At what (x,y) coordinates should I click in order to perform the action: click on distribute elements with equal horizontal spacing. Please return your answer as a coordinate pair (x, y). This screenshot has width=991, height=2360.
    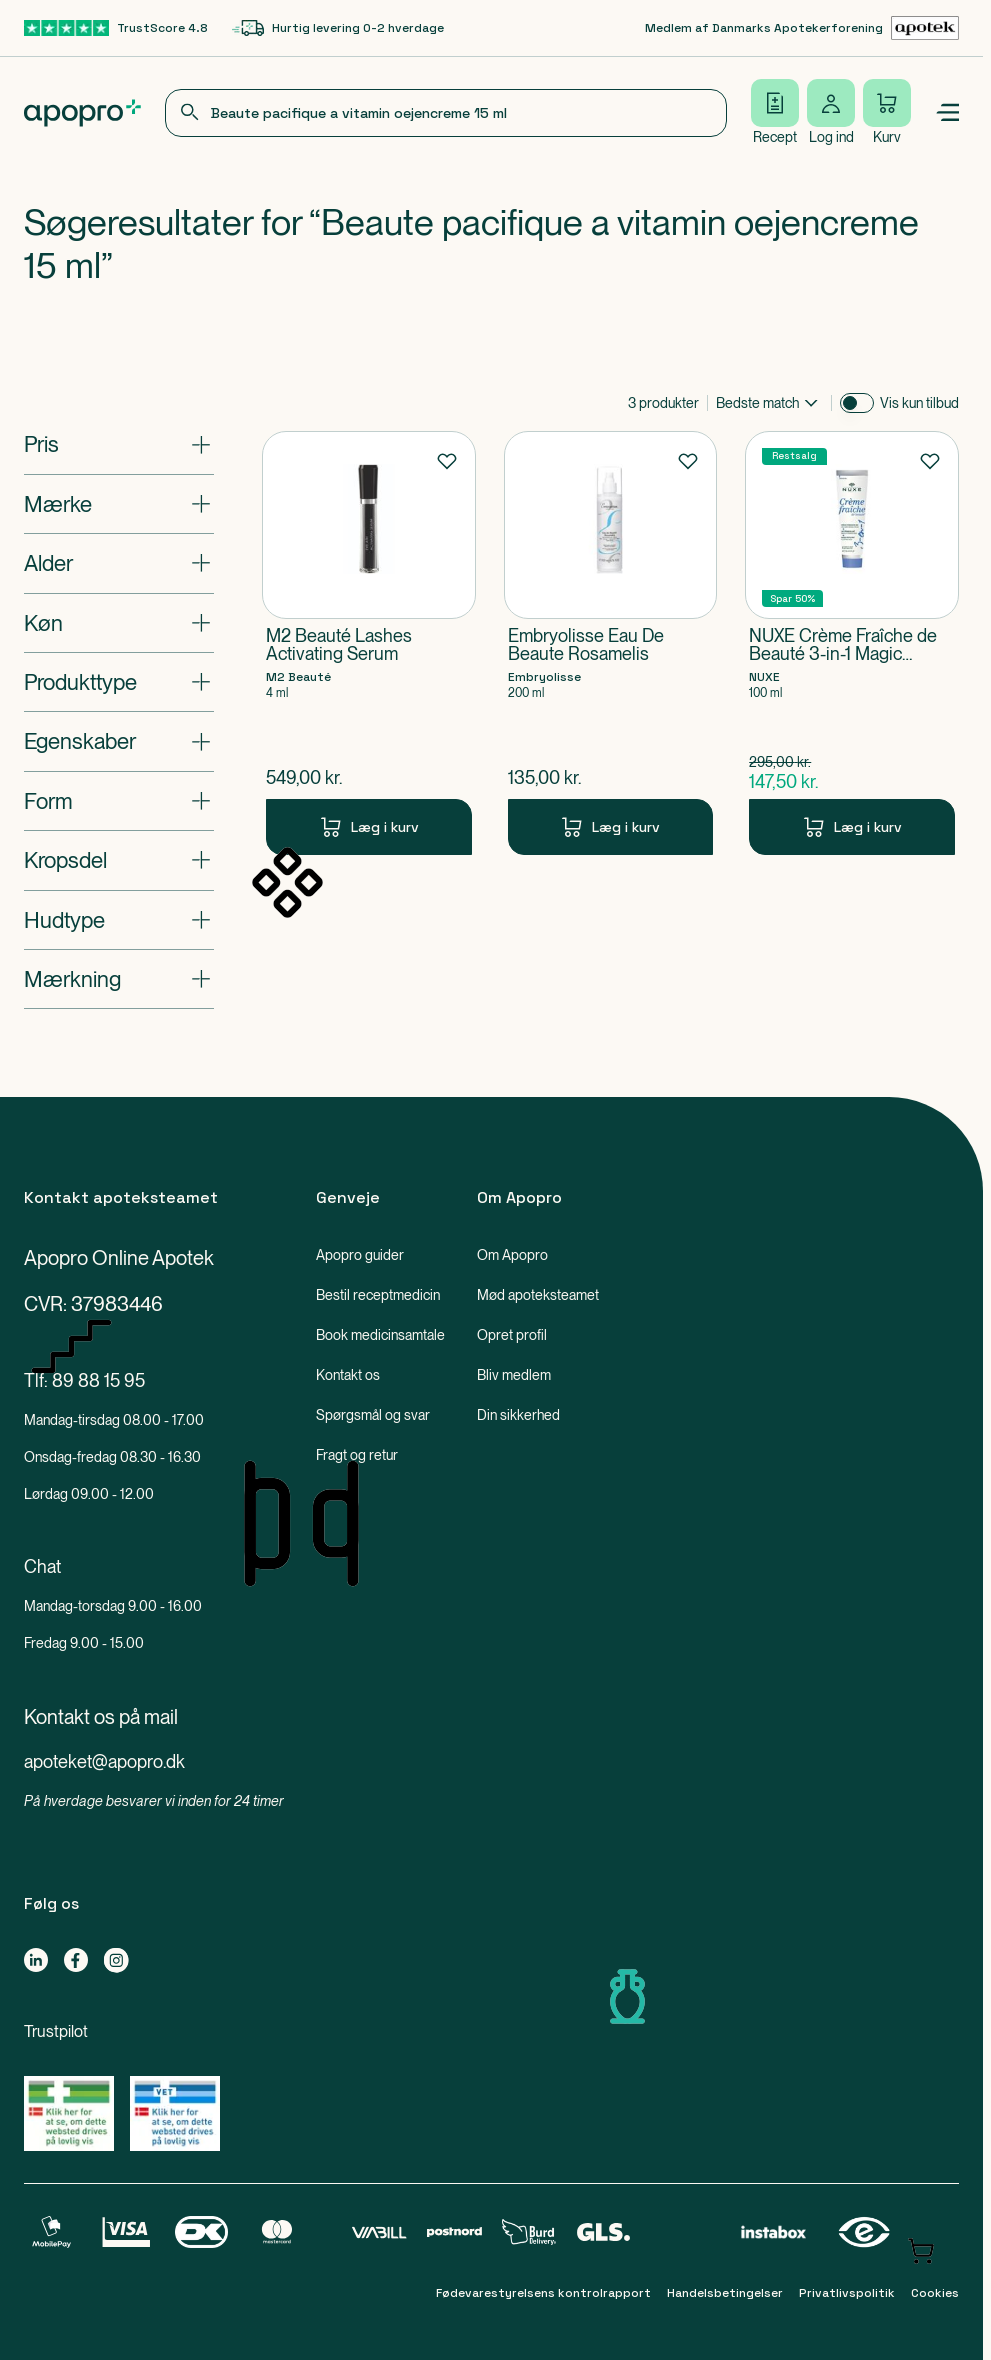
    Looking at the image, I should click on (301, 1523).